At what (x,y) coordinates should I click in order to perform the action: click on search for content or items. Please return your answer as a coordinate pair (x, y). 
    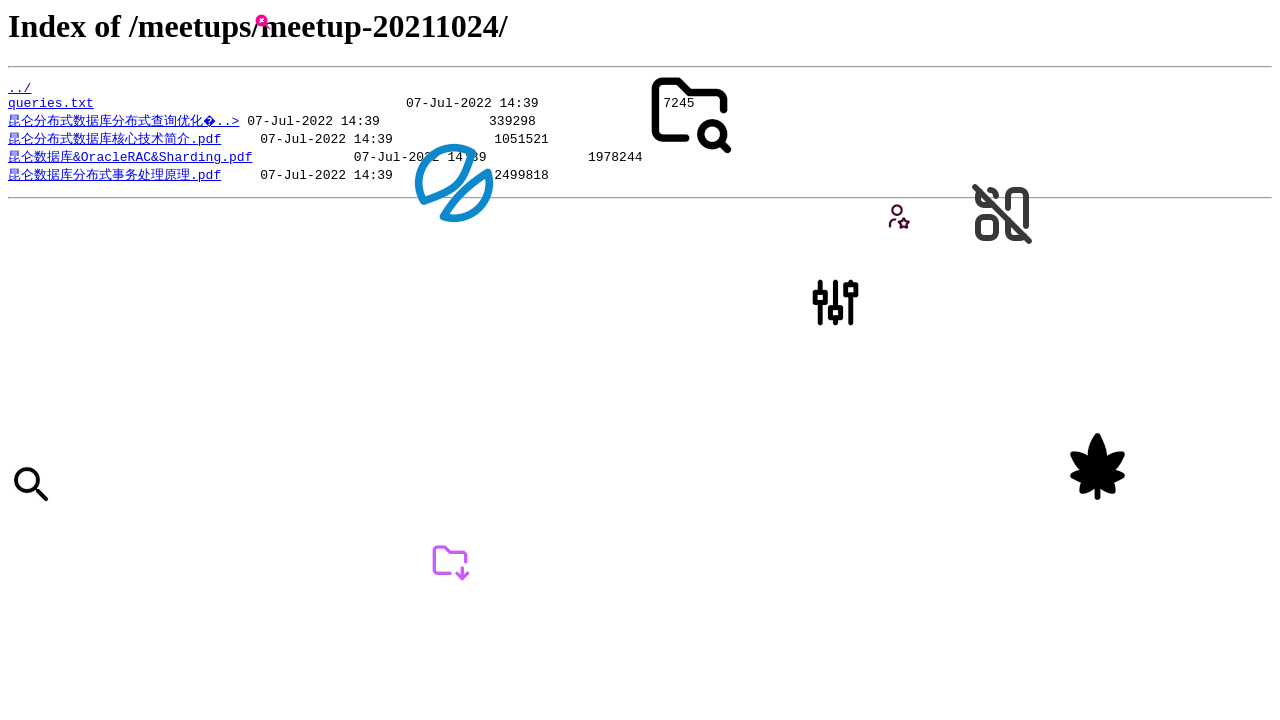
    Looking at the image, I should click on (32, 485).